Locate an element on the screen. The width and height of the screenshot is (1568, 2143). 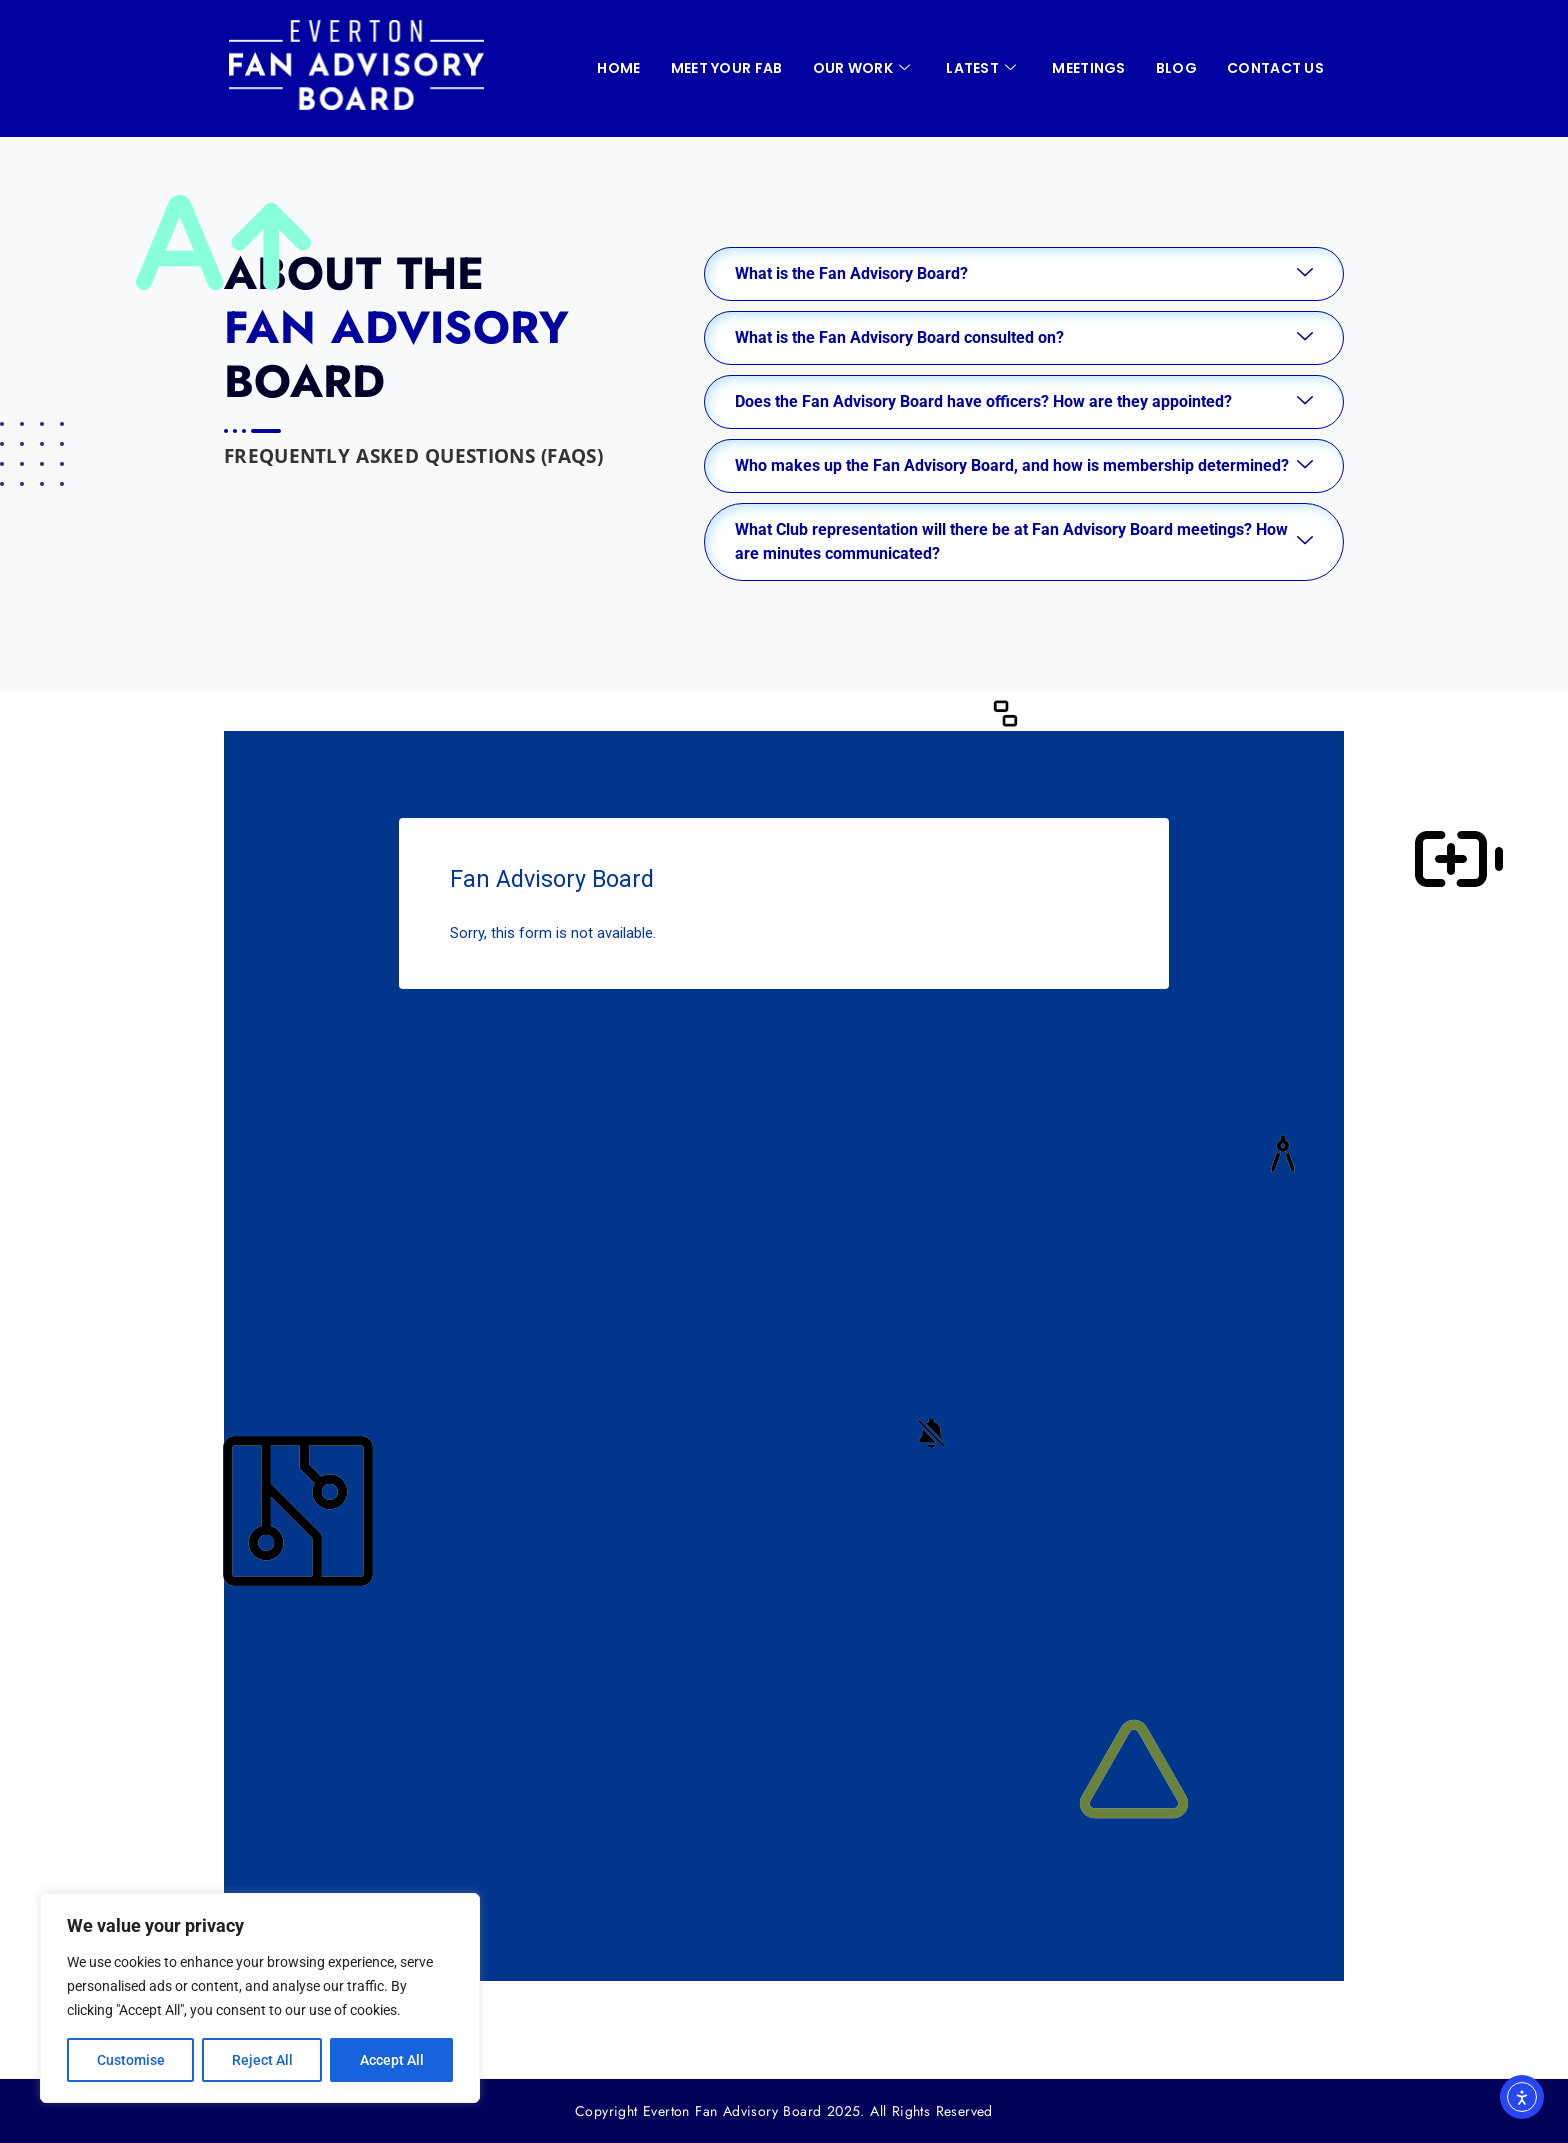
add or extend battery life is located at coordinates (1459, 859).